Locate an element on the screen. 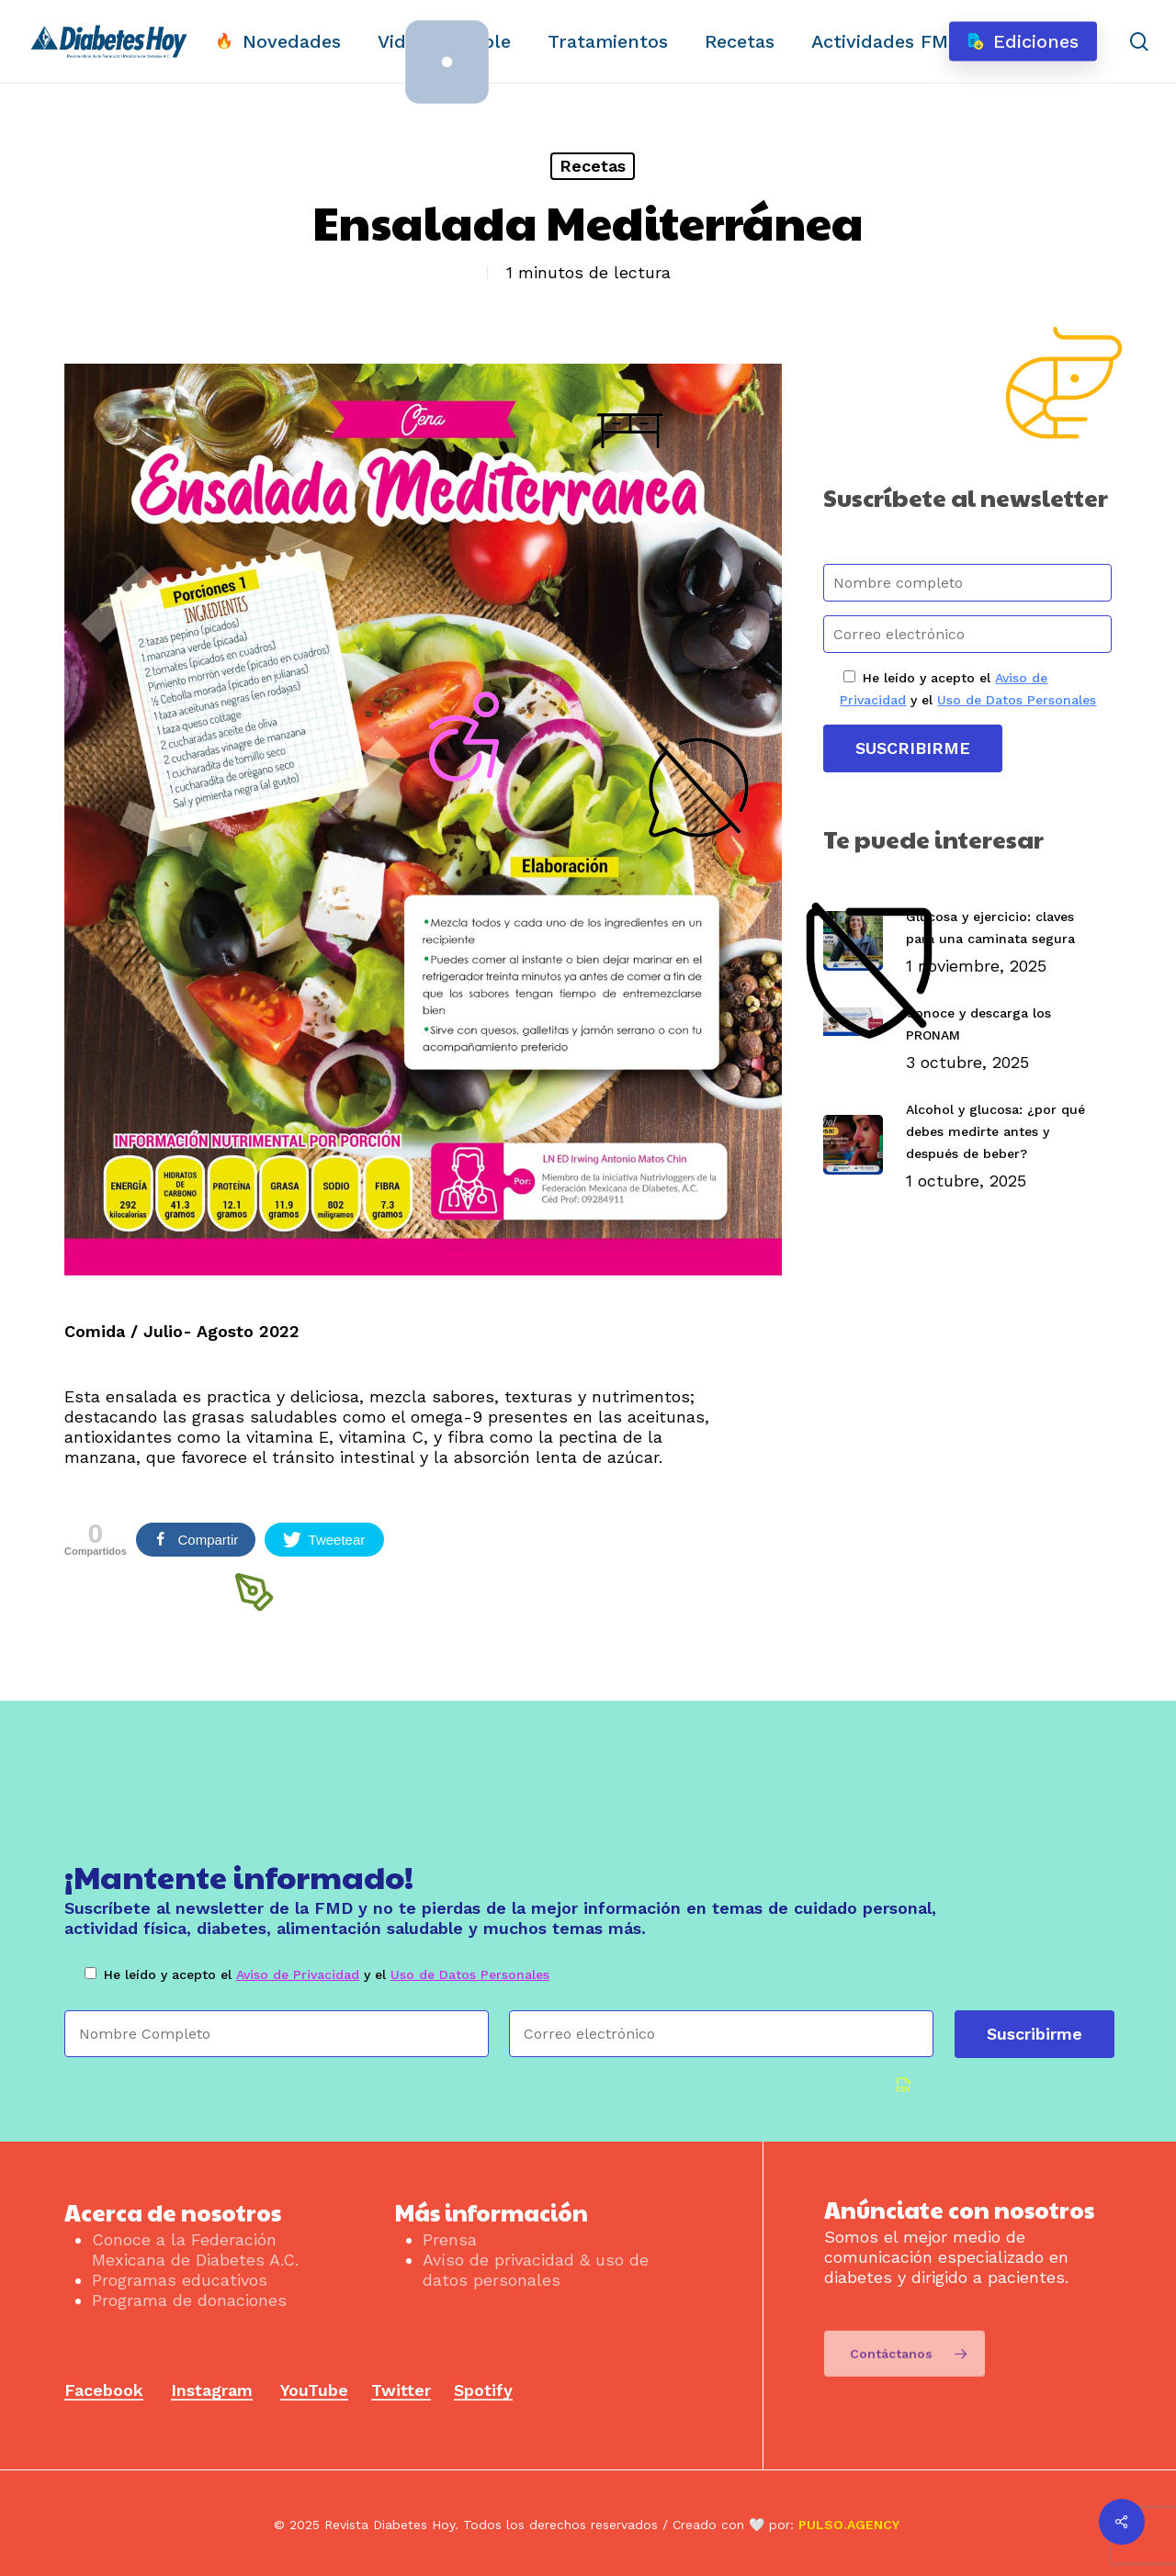  mute or disable chat notifications is located at coordinates (698, 787).